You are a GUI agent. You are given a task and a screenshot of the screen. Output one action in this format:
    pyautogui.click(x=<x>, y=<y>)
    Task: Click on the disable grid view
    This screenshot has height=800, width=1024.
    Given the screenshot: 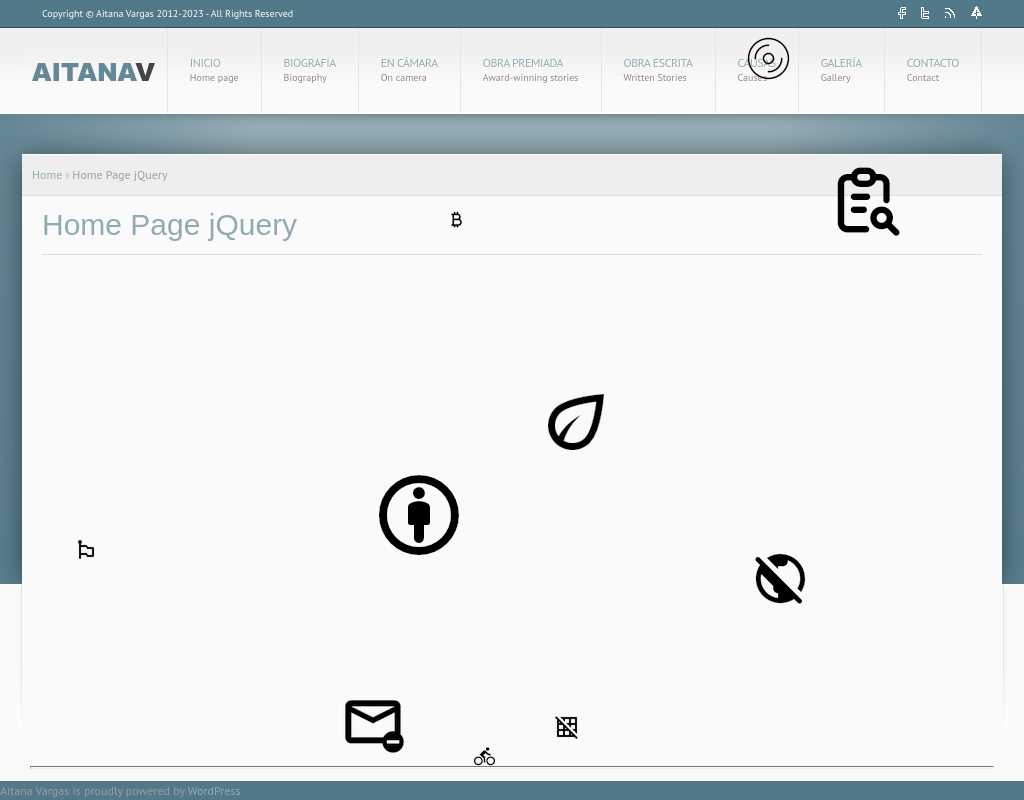 What is the action you would take?
    pyautogui.click(x=567, y=727)
    